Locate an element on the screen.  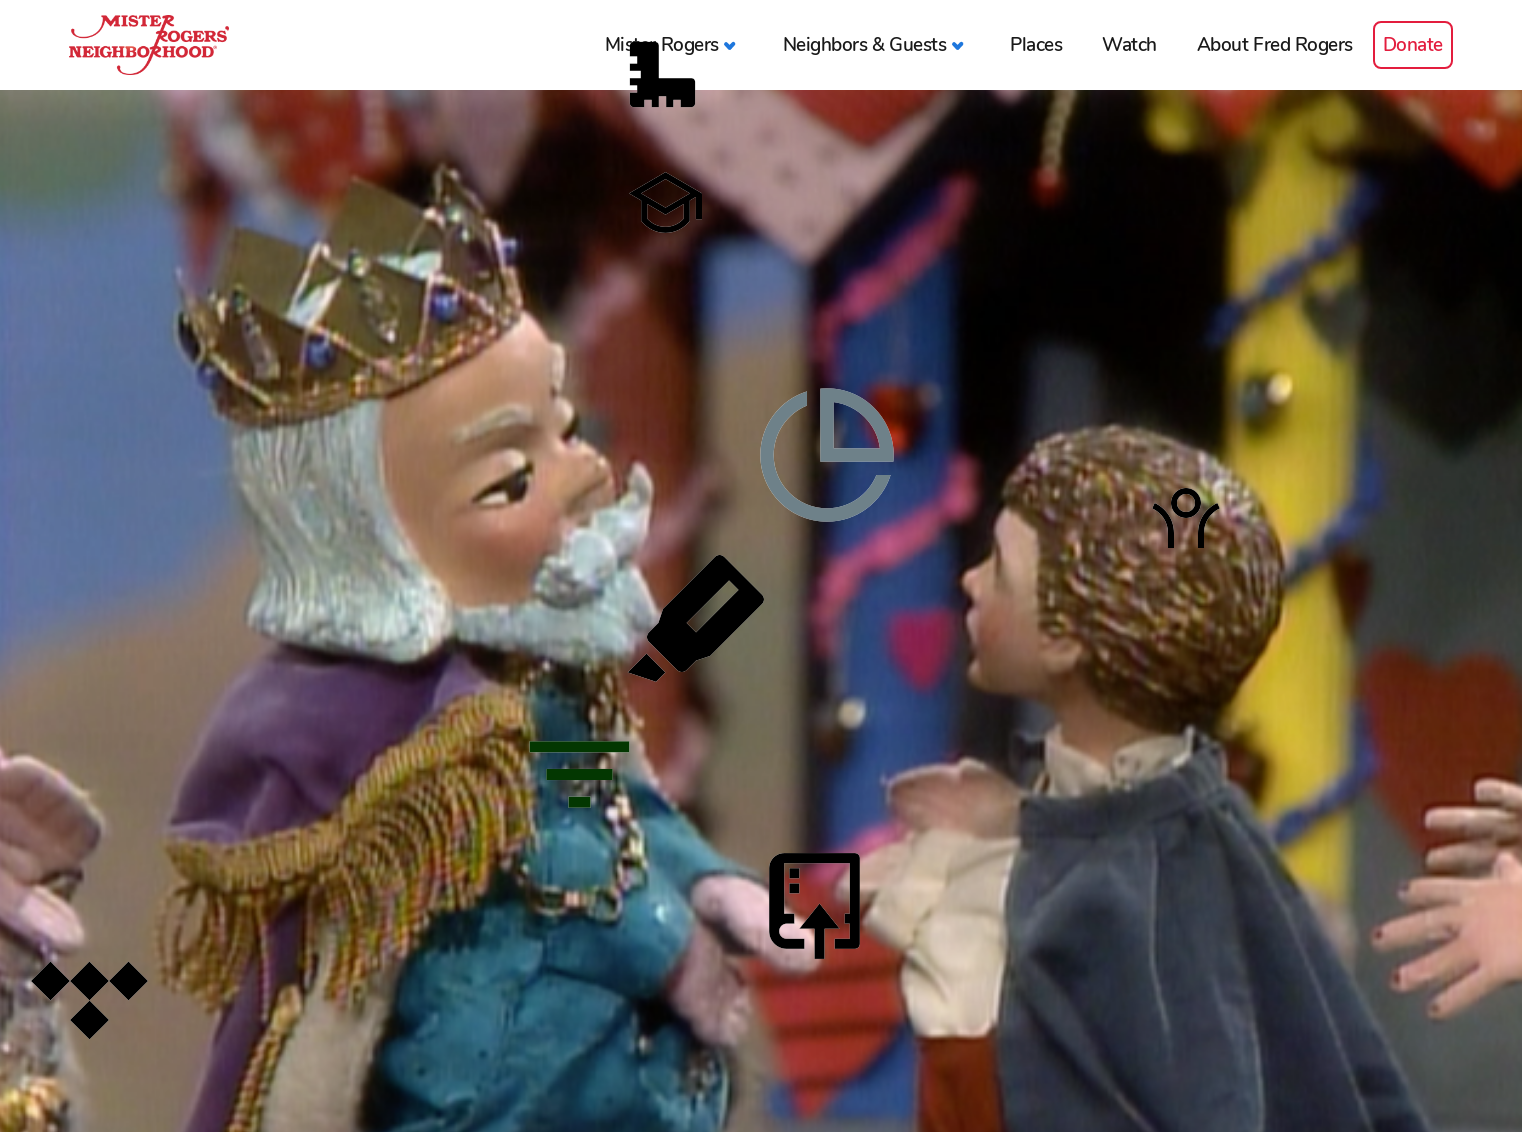
view commit history for a repository is located at coordinates (814, 903).